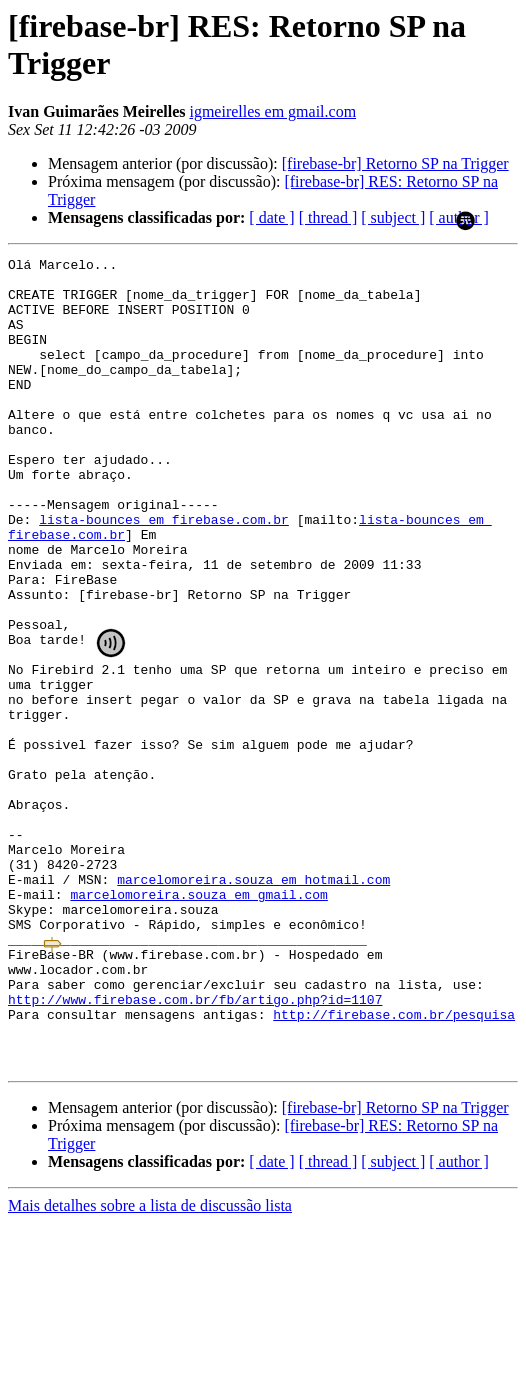 Image resolution: width=526 pixels, height=1385 pixels. What do you see at coordinates (465, 221) in the screenshot?
I see `chinese yuan currency indicator` at bounding box center [465, 221].